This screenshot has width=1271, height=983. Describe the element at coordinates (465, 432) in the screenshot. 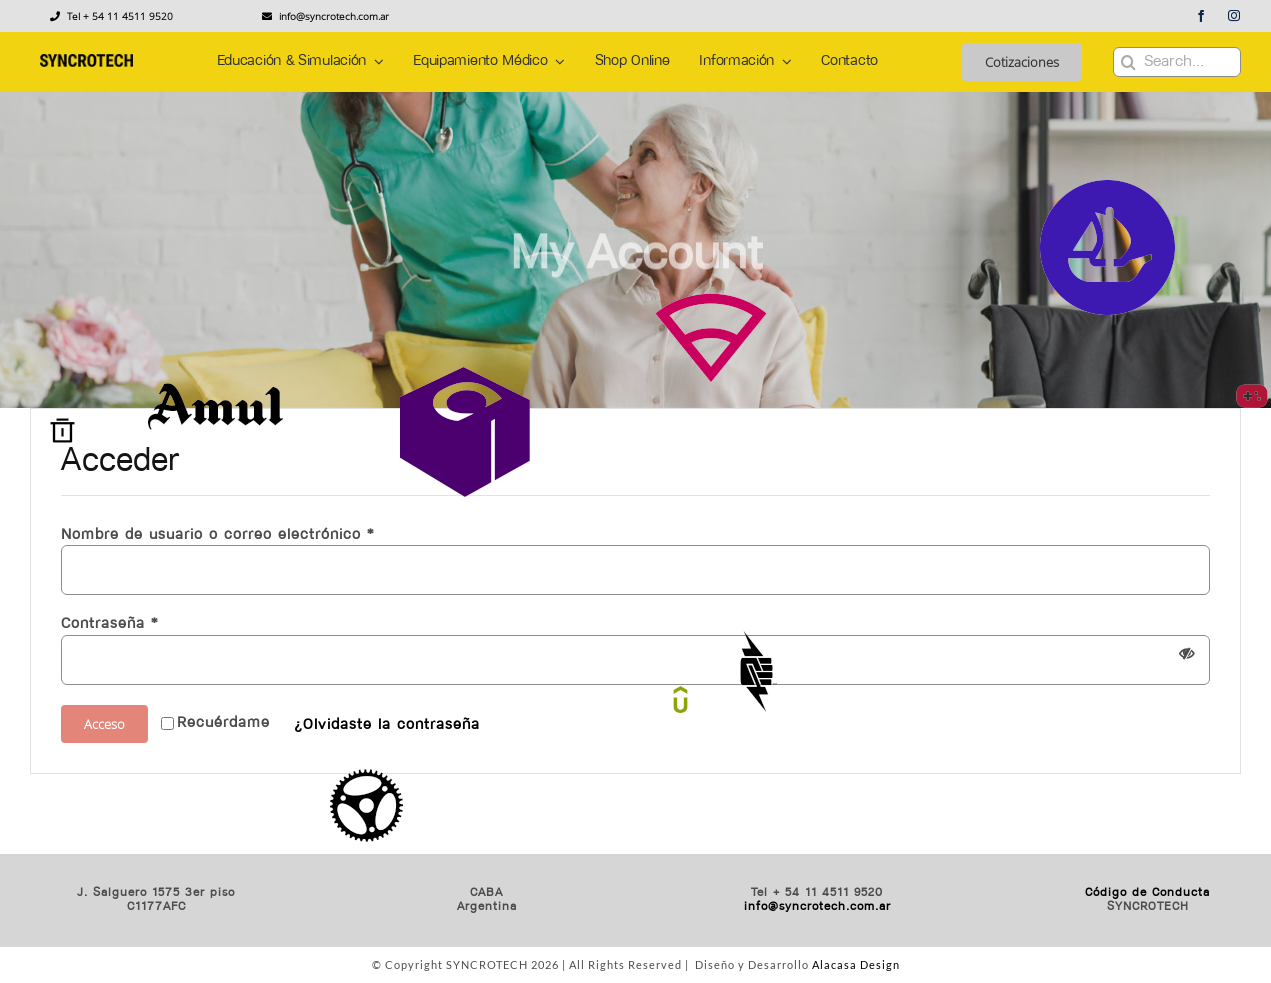

I see `conan c/c++ package manager logo` at that location.